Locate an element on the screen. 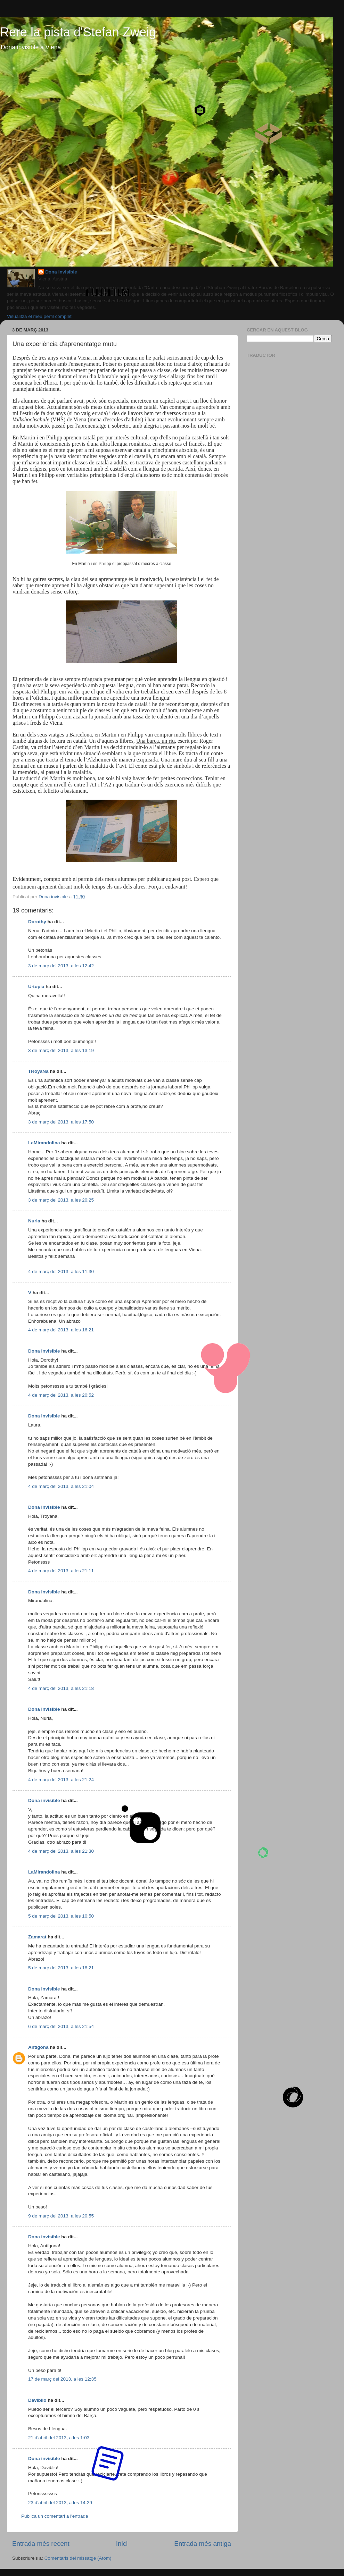 This screenshot has height=2576, width=344. visit read.cv profile or portfolio is located at coordinates (107, 2463).